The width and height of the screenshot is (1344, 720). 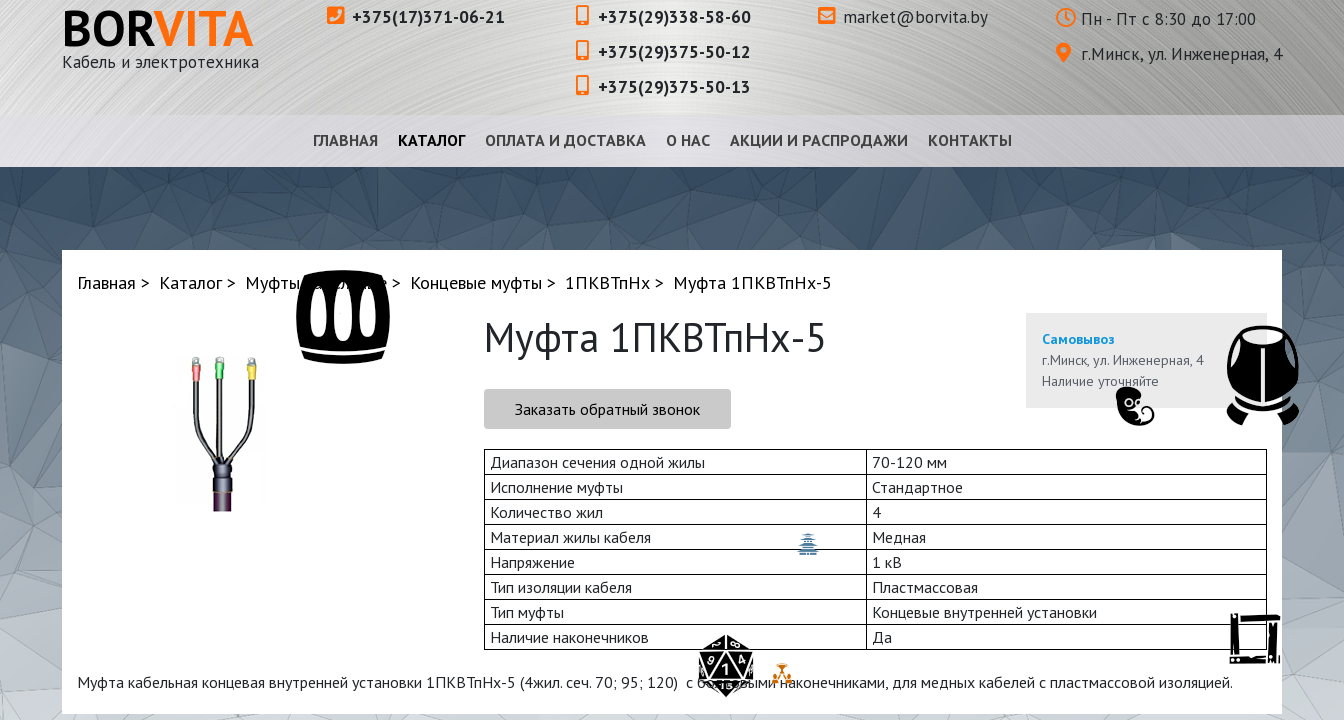 What do you see at coordinates (808, 544) in the screenshot?
I see `view asian temple or landmark location` at bounding box center [808, 544].